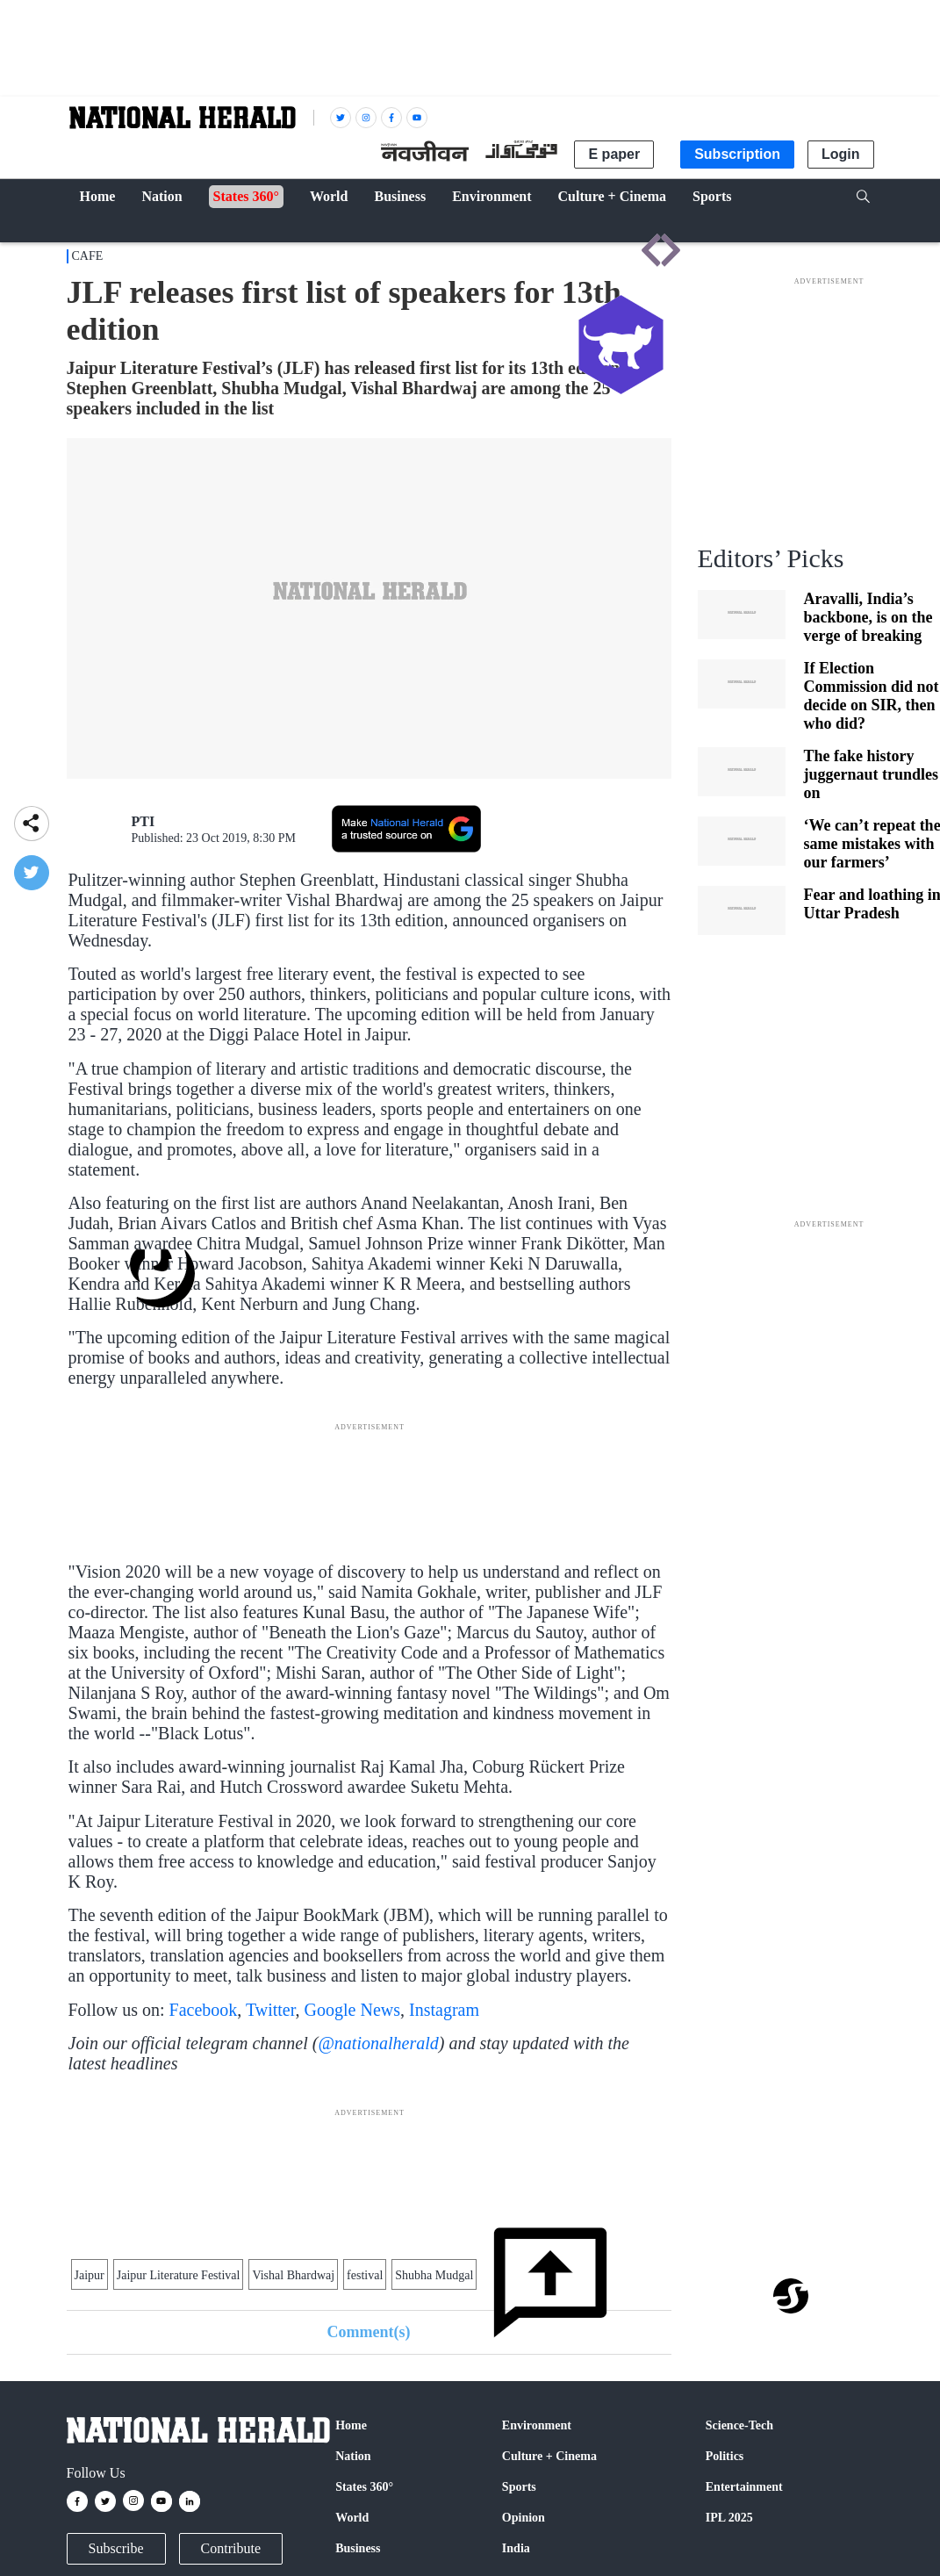 Image resolution: width=940 pixels, height=2576 pixels. What do you see at coordinates (661, 250) in the screenshot?
I see `open the Sam's Club app` at bounding box center [661, 250].